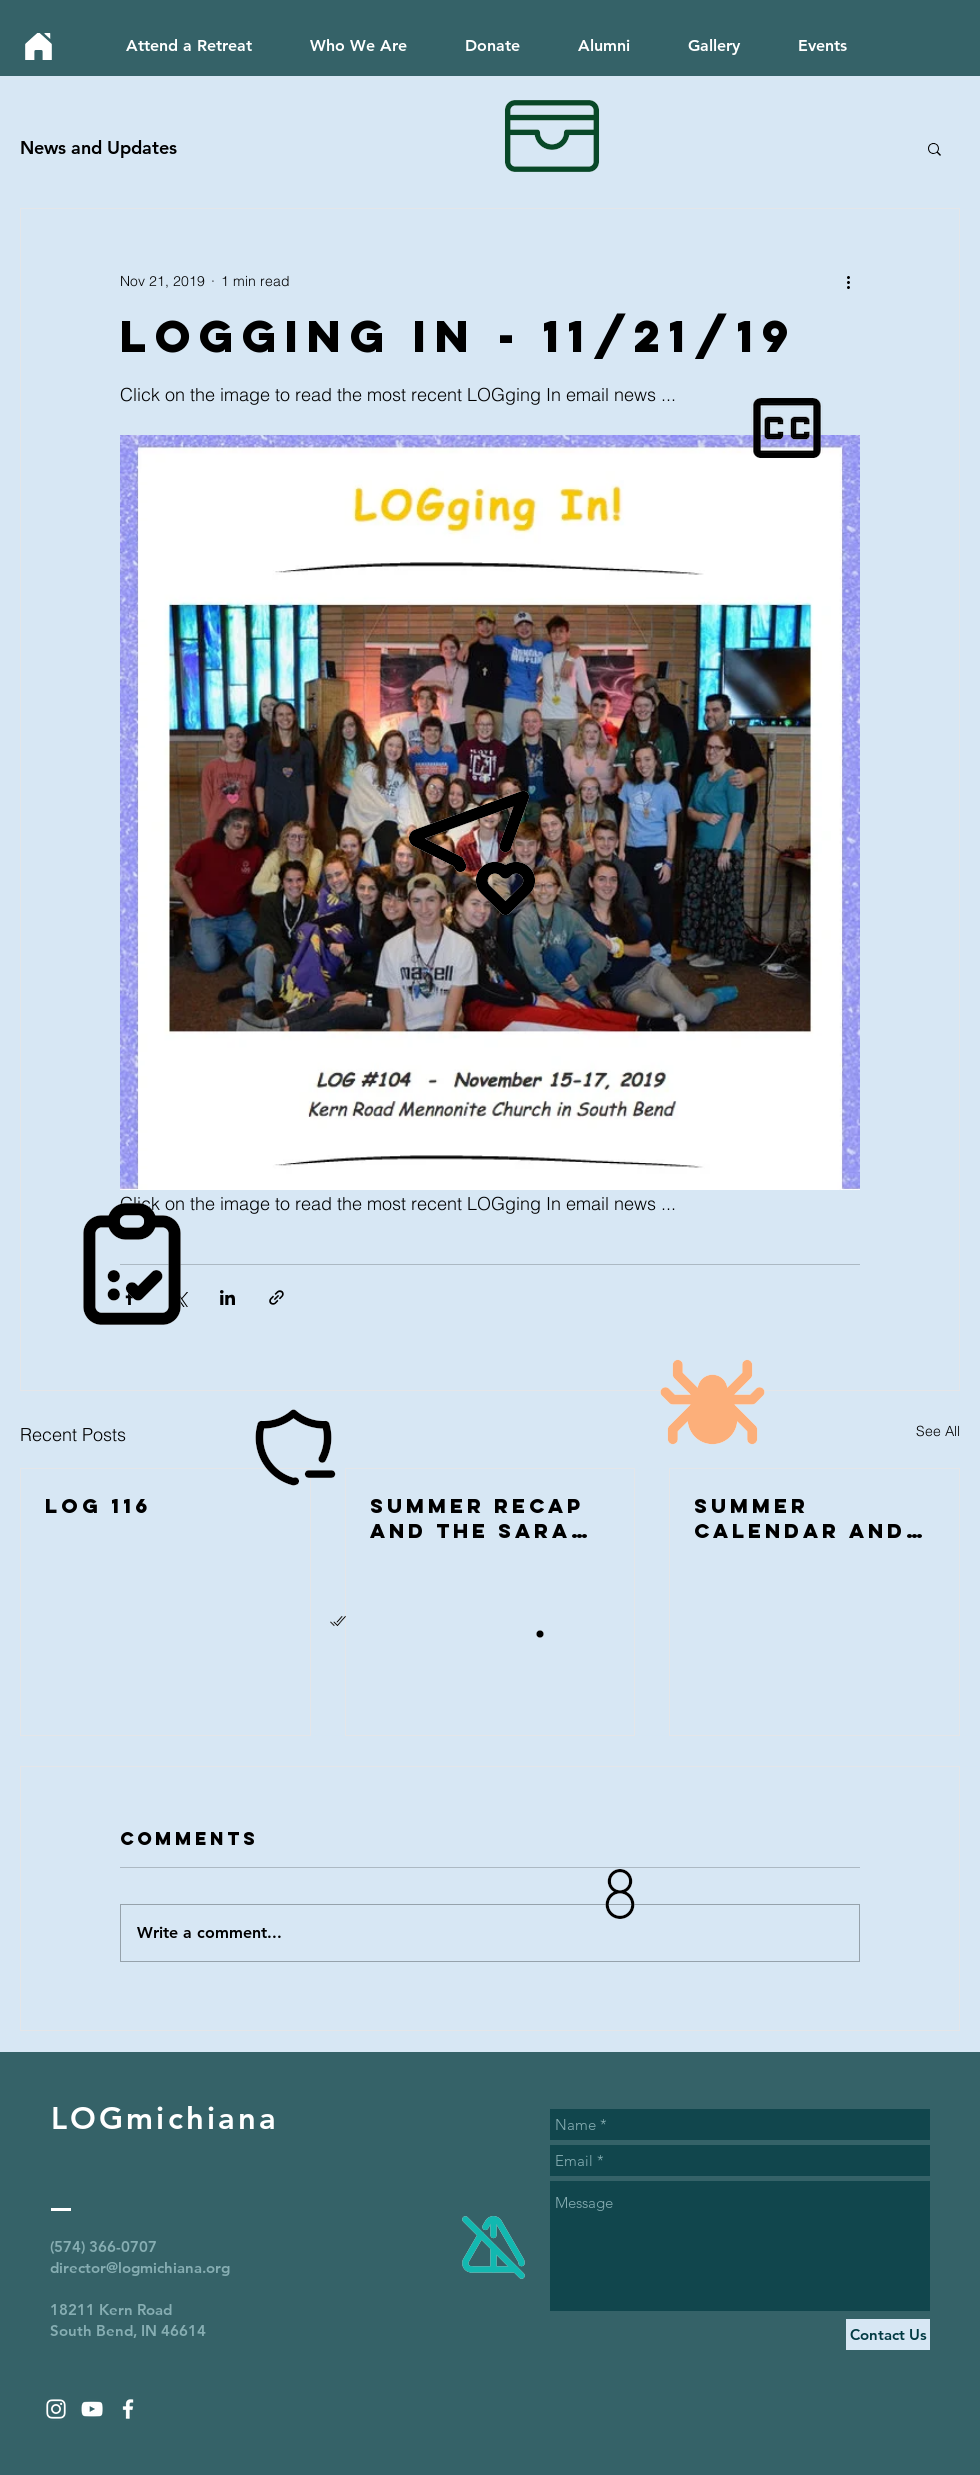  What do you see at coordinates (540, 1634) in the screenshot?
I see `indicates an unread notification or new item` at bounding box center [540, 1634].